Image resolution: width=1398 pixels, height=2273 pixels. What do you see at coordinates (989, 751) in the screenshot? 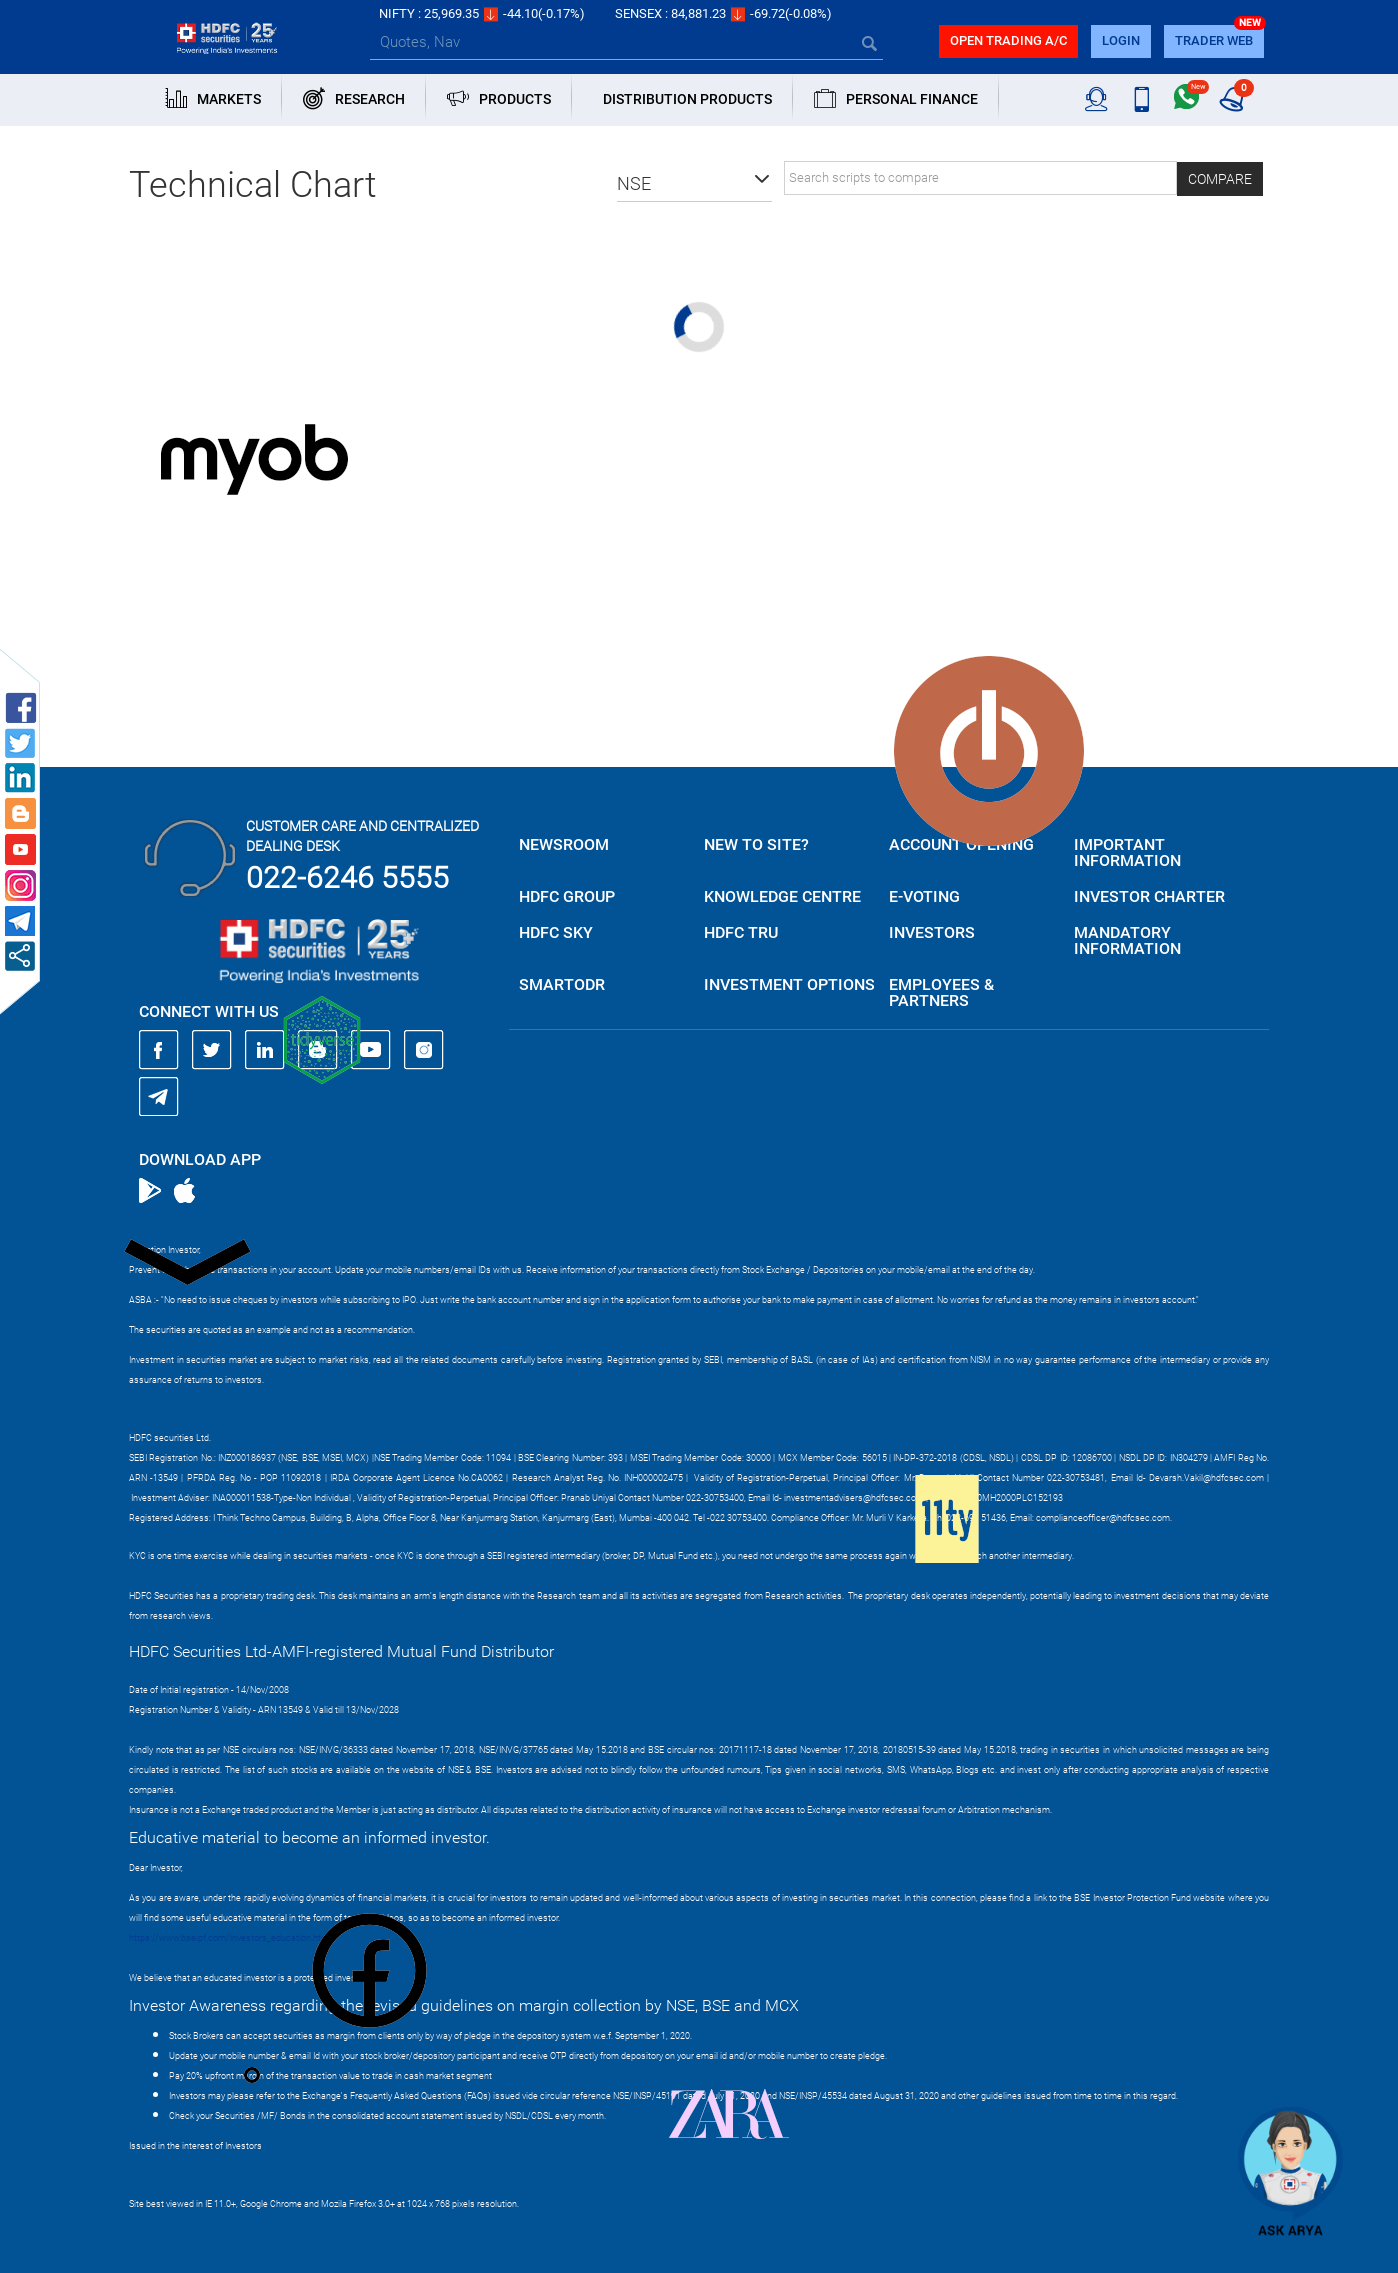
I see `open the Toggl Track time tracking app` at bounding box center [989, 751].